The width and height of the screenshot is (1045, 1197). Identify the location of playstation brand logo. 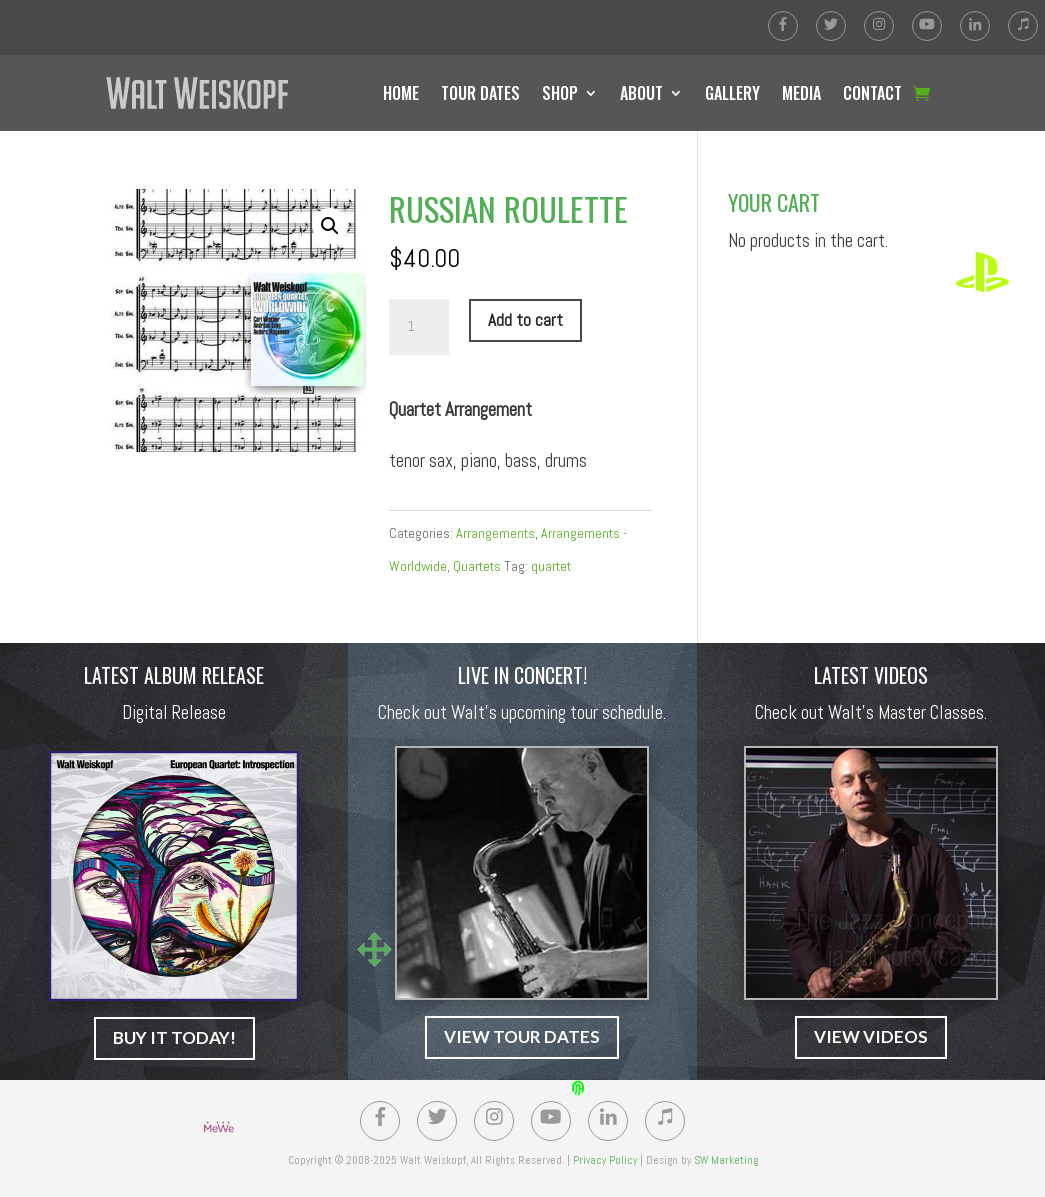
(983, 271).